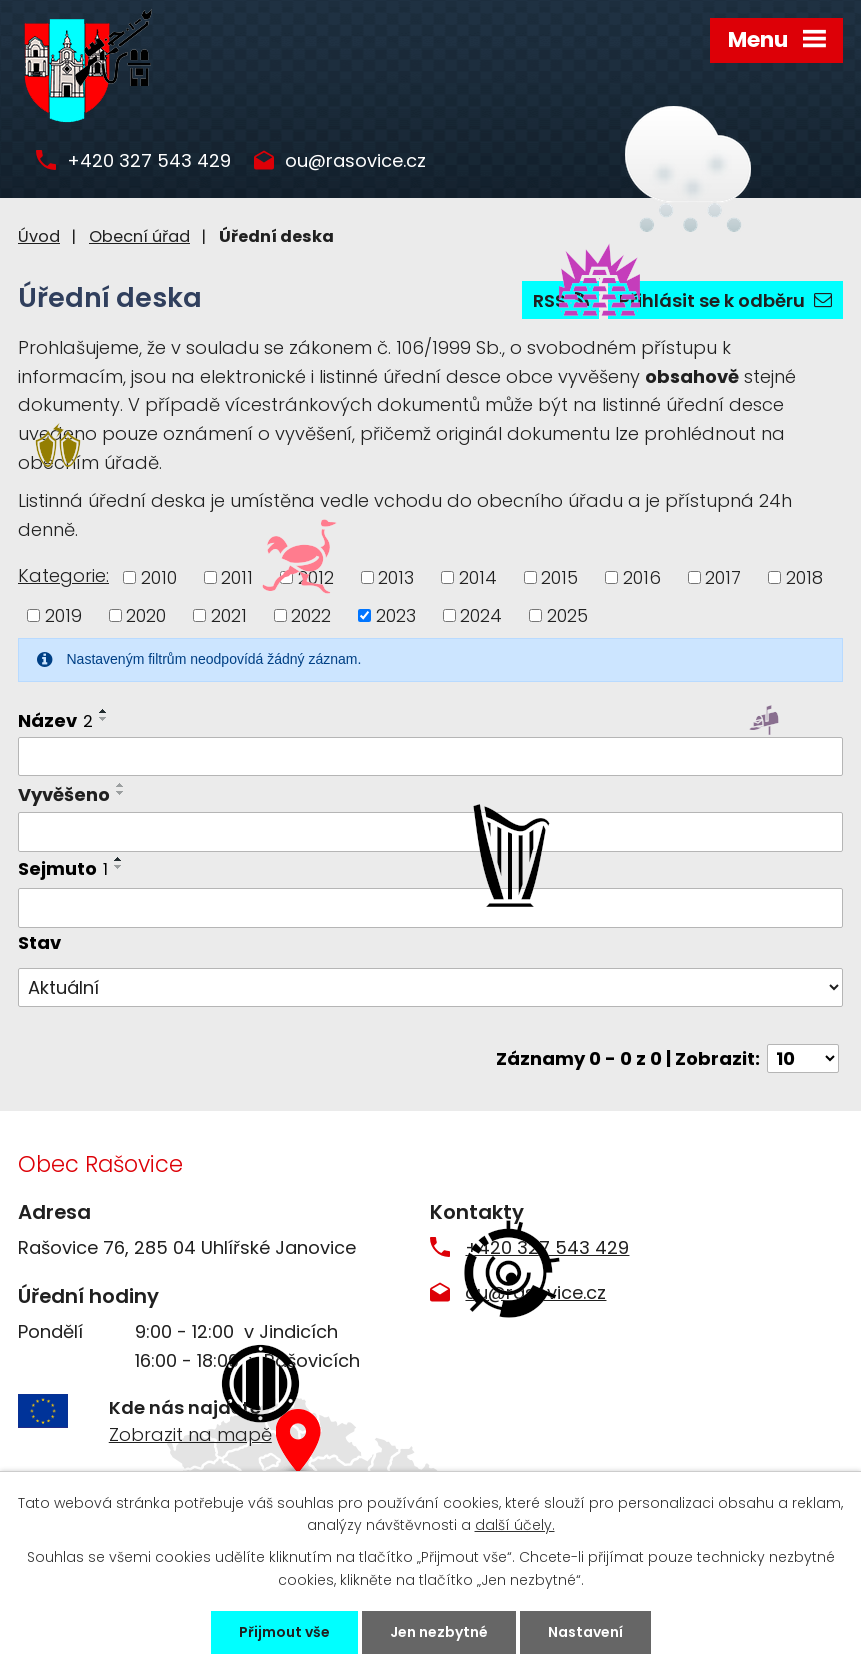 The width and height of the screenshot is (861, 1673). What do you see at coordinates (113, 47) in the screenshot?
I see `select flamethrower weapon` at bounding box center [113, 47].